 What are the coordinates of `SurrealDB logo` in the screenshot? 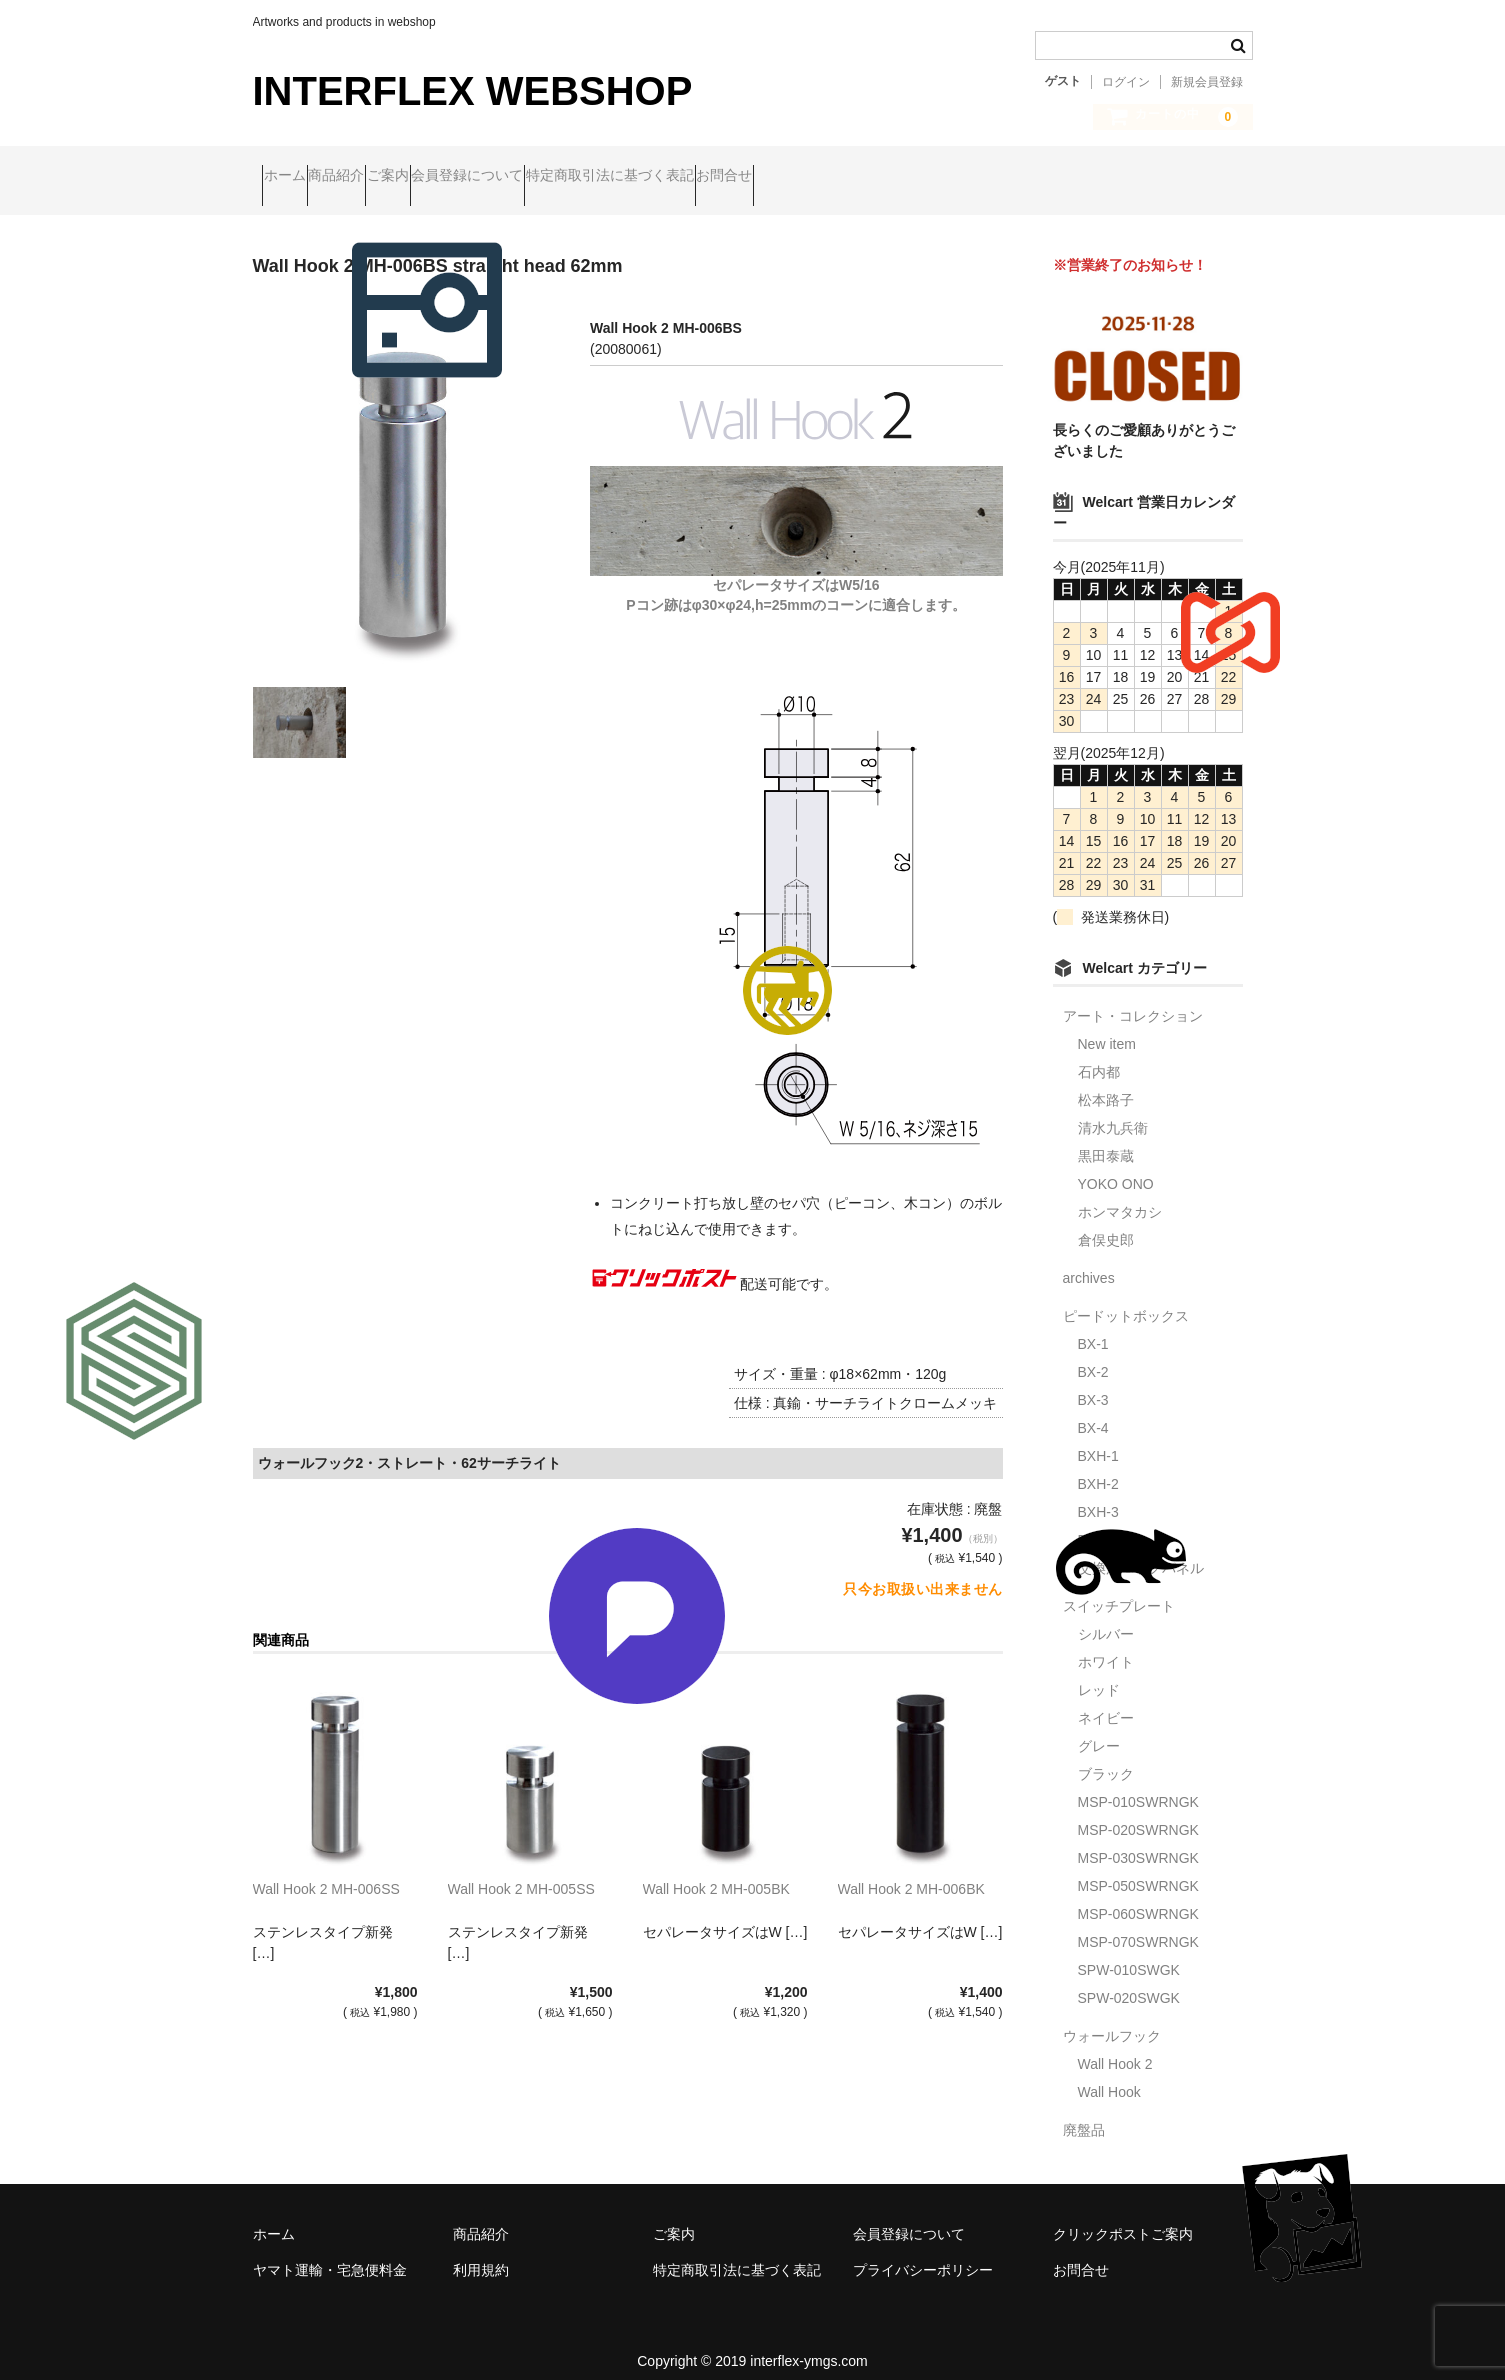 It's located at (134, 1361).